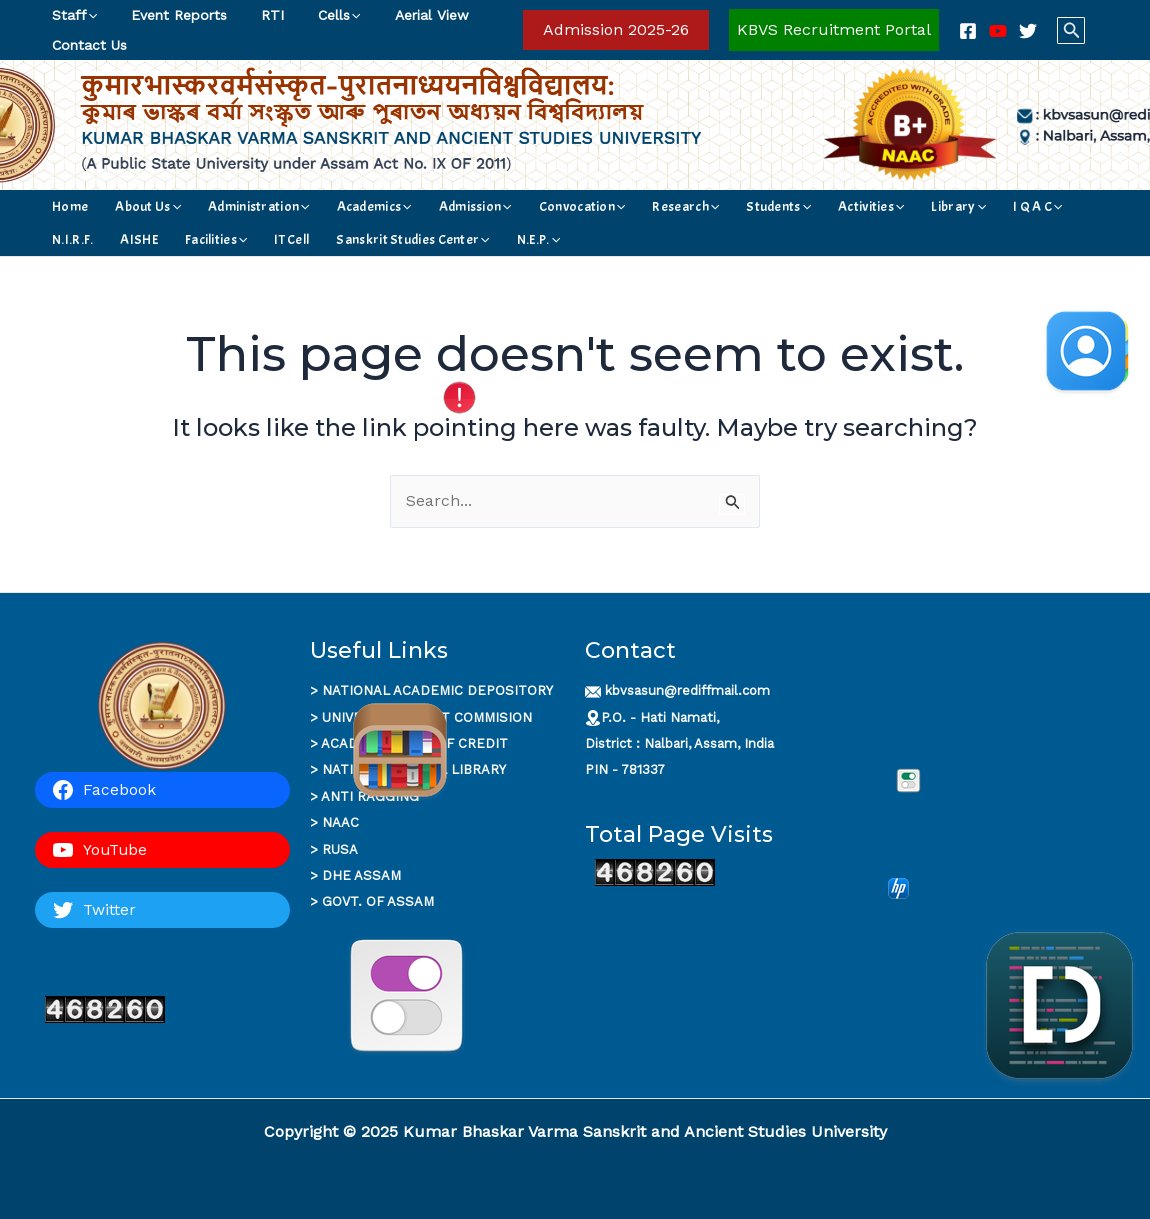 This screenshot has height=1219, width=1150. I want to click on open system tweaks or customization settings, so click(406, 995).